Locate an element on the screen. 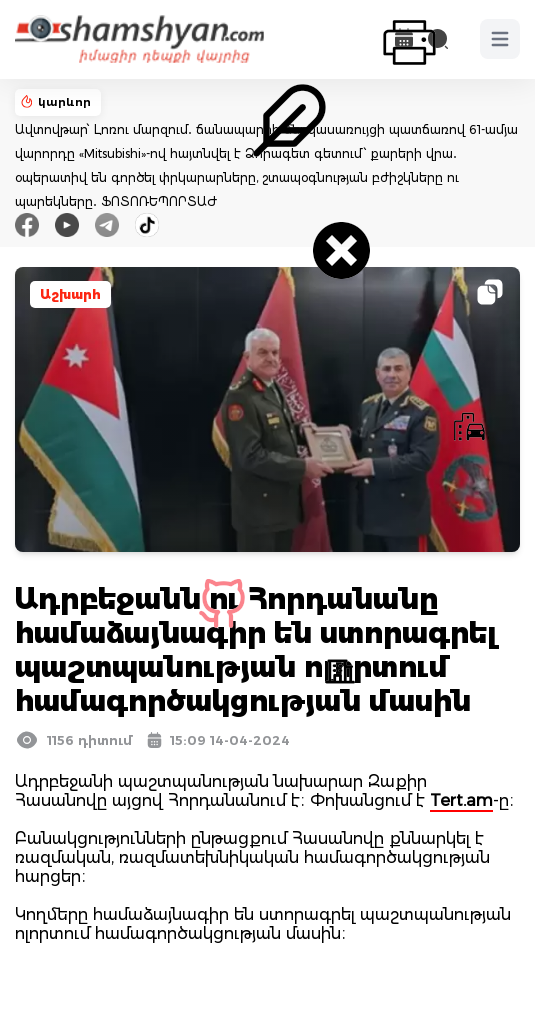  compose a new message or note is located at coordinates (289, 120).